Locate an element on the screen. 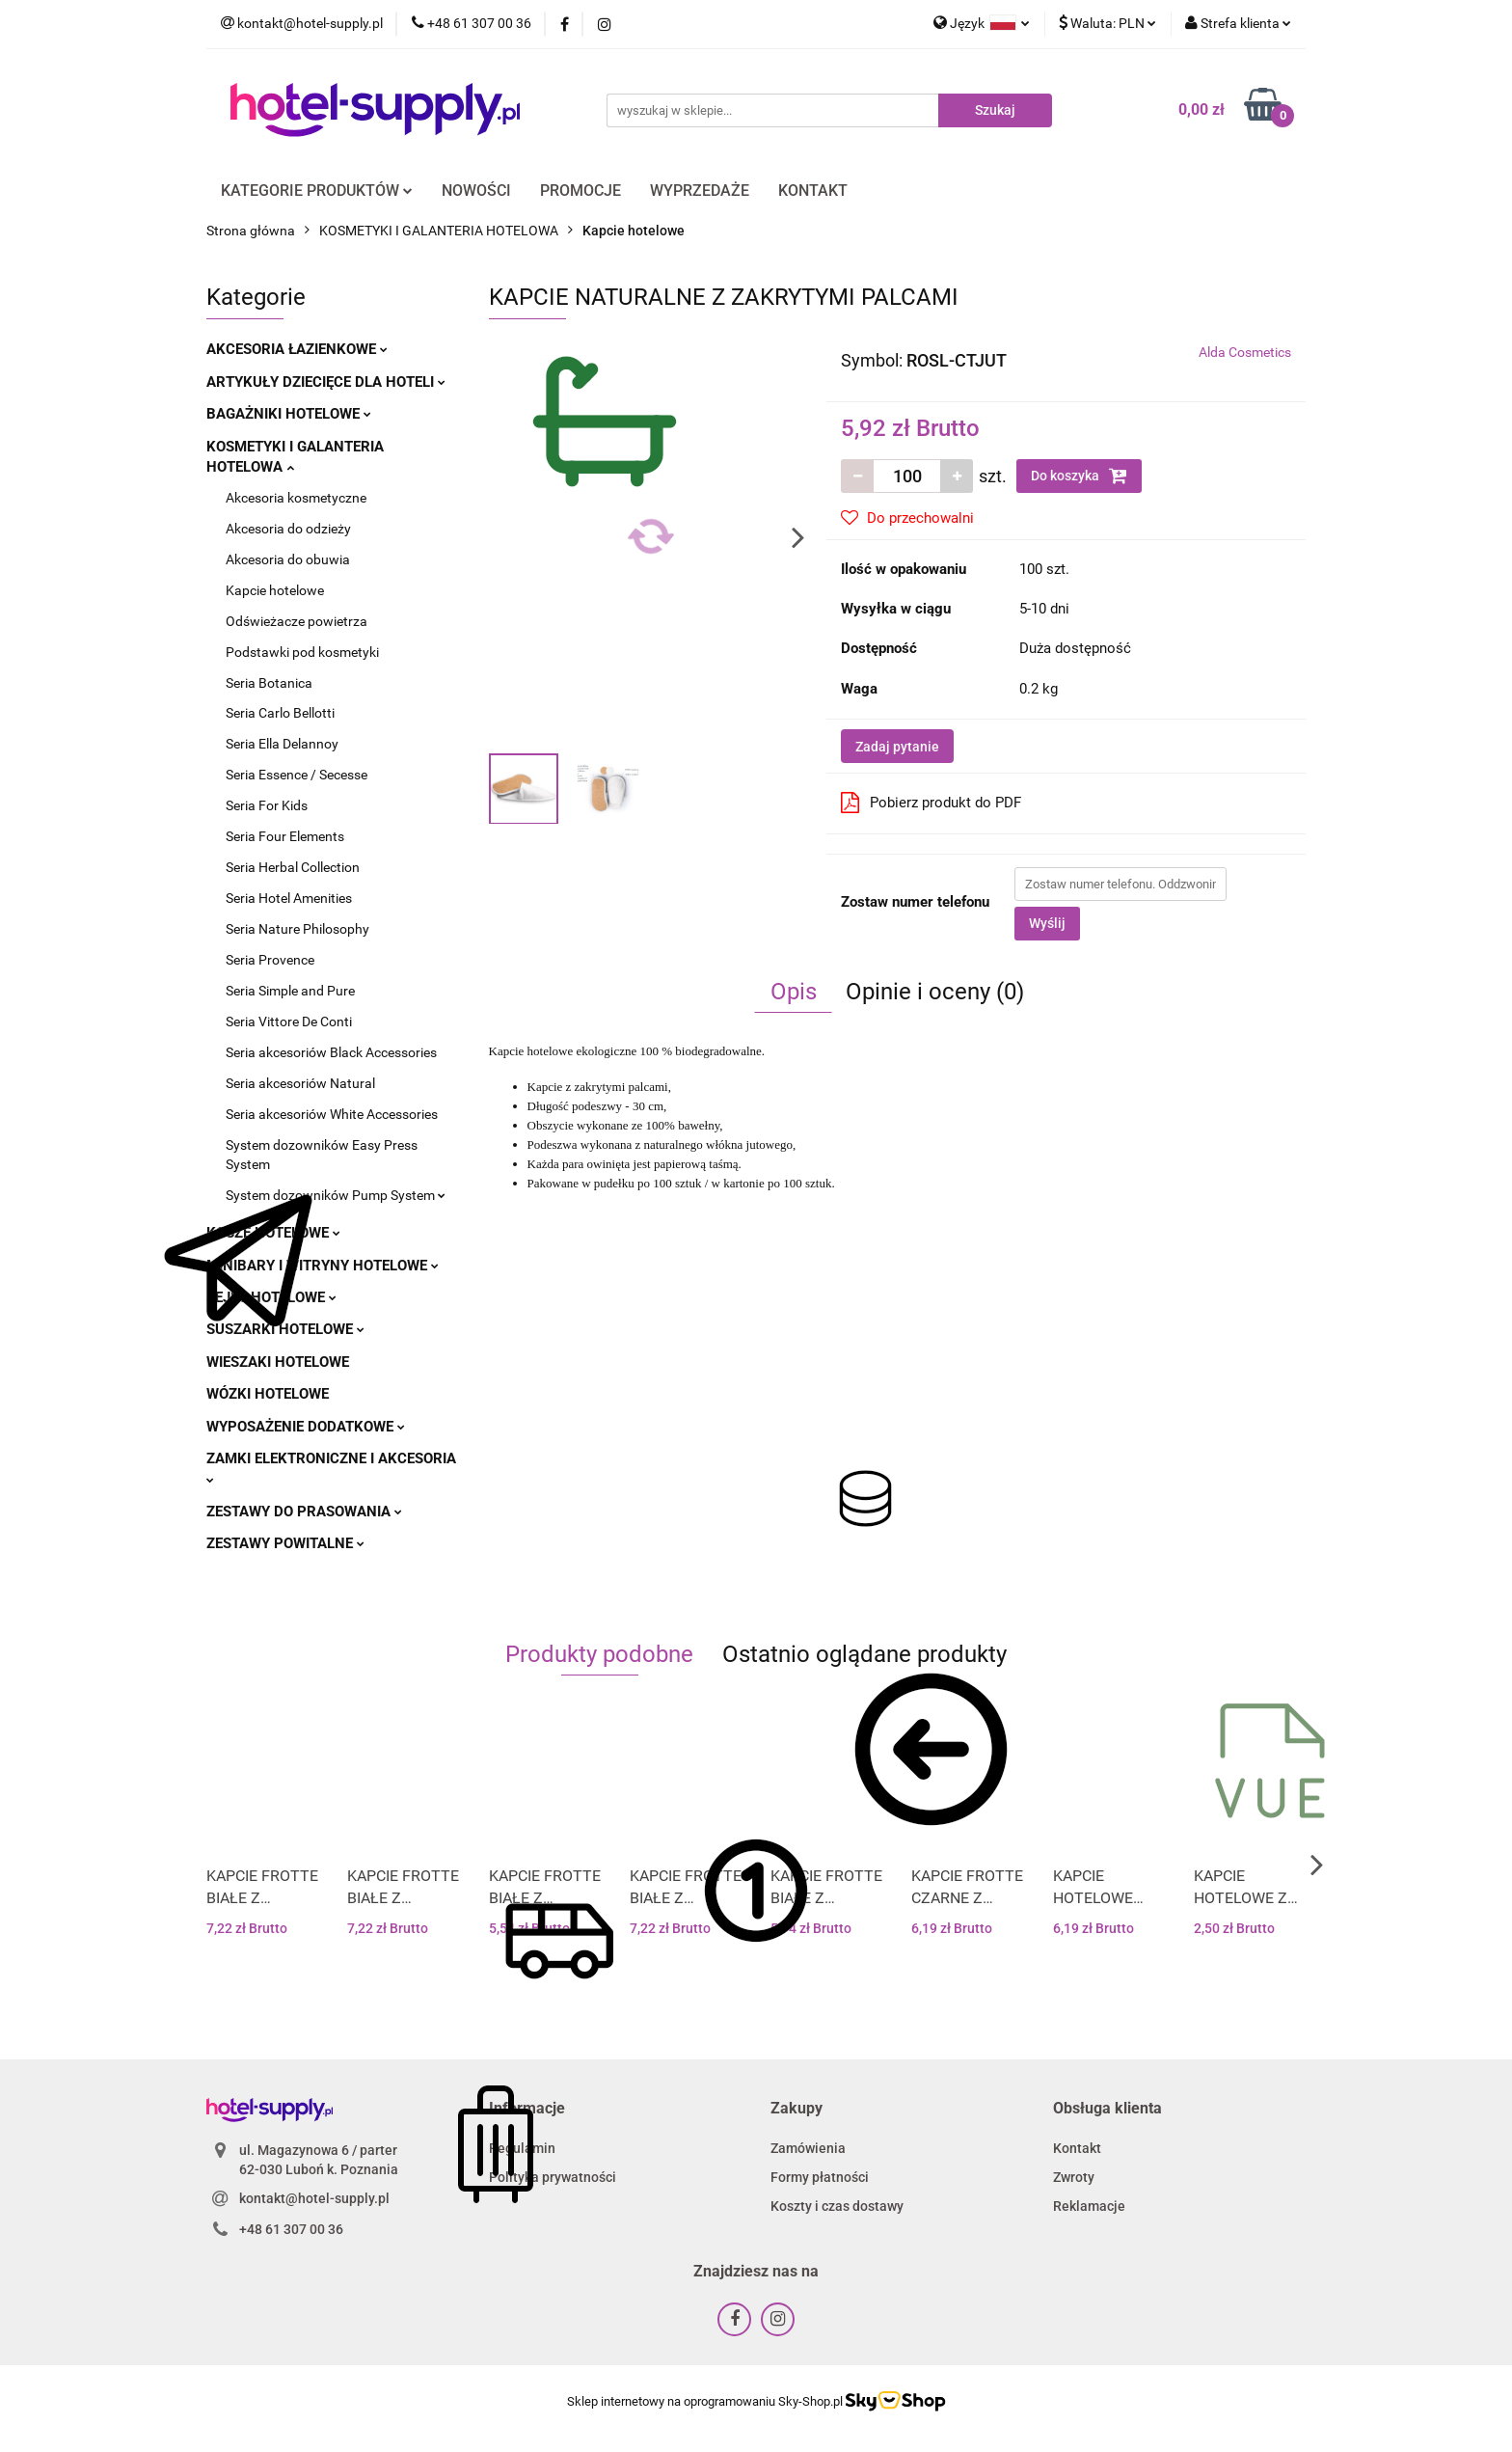  bathroom amenity indicator is located at coordinates (605, 422).